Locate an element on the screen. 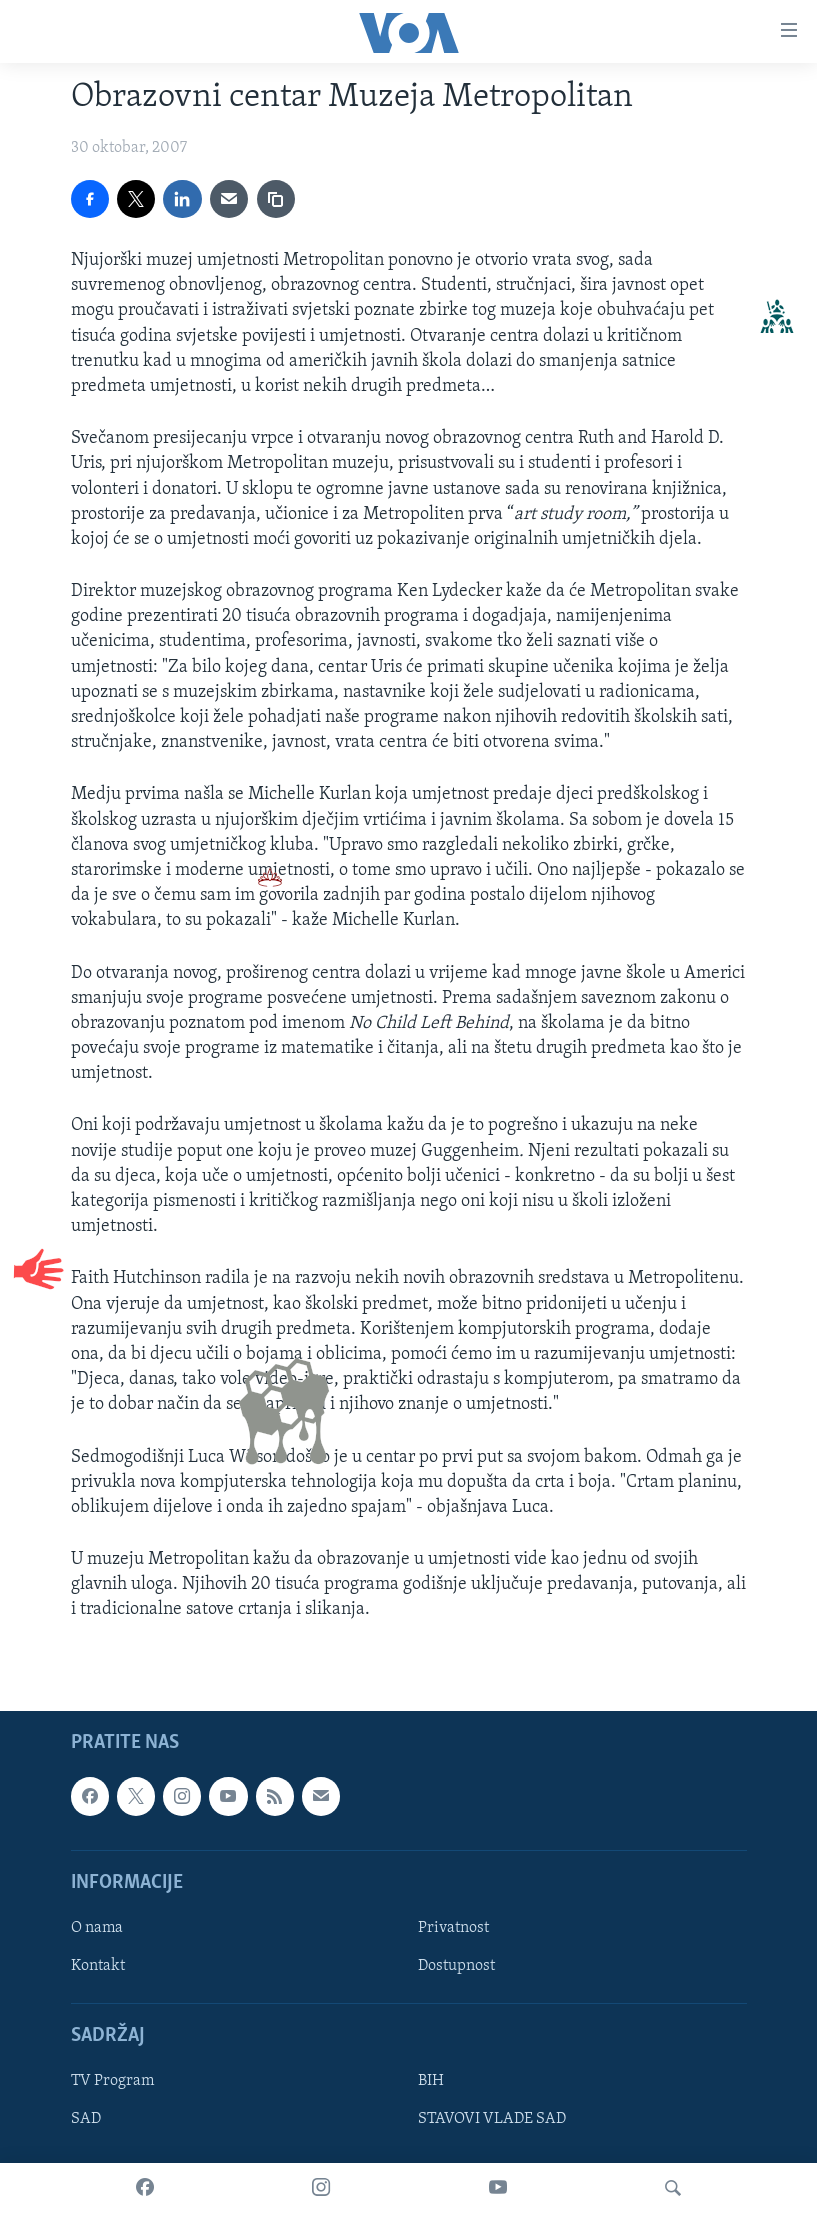 This screenshot has width=817, height=2213. indicates royalty or premium status is located at coordinates (270, 879).